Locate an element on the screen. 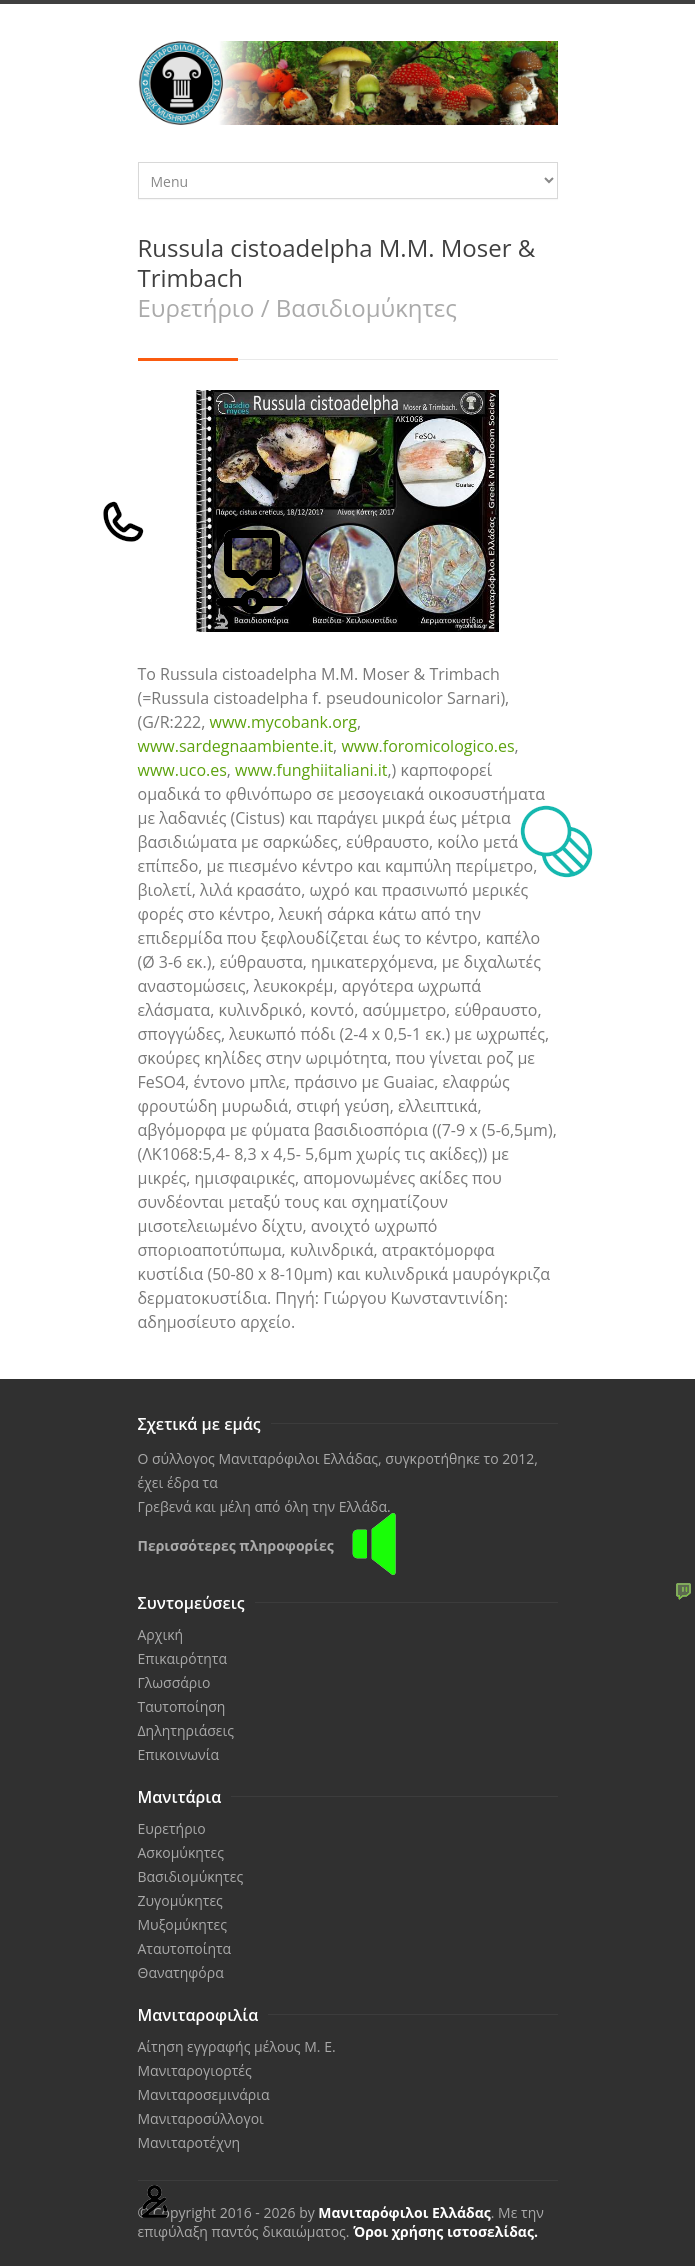  view event details on timeline is located at coordinates (252, 570).